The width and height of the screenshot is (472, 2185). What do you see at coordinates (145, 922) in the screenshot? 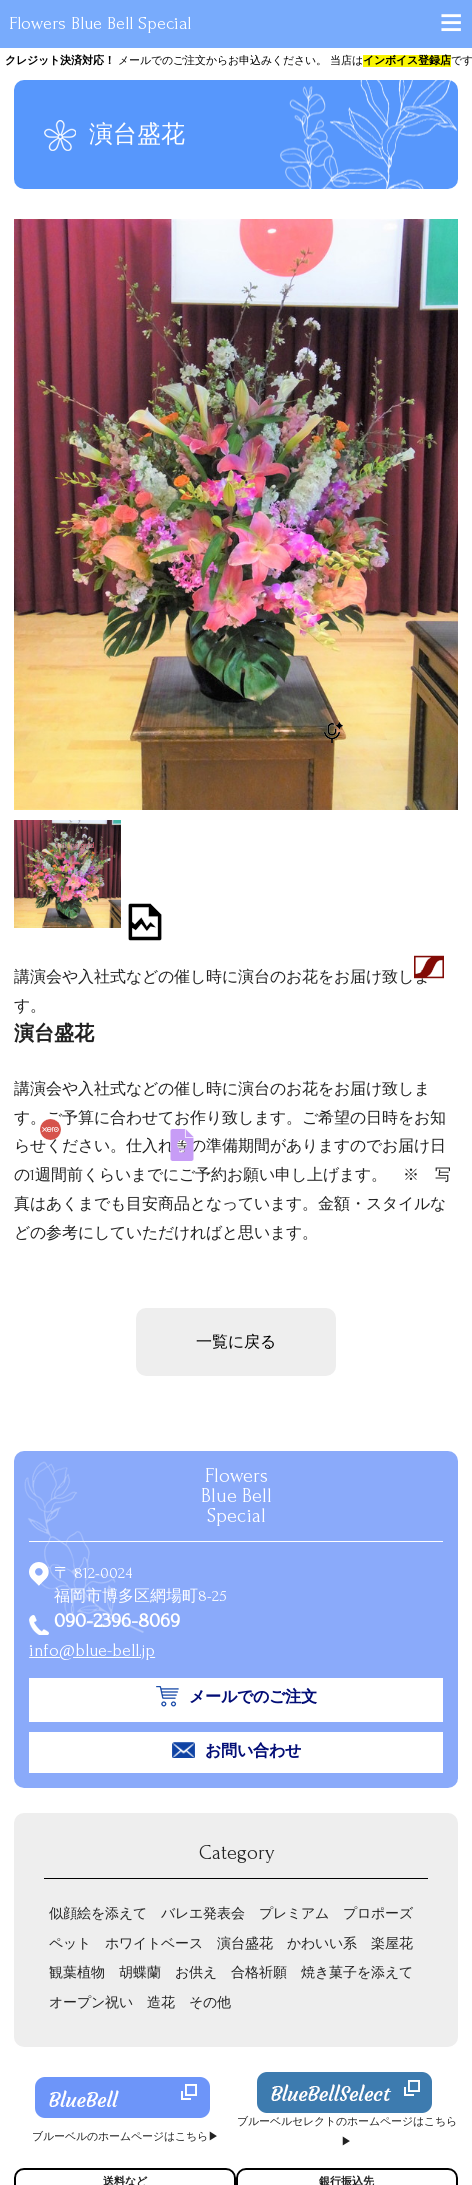
I see `indicates a corrupted or damaged file` at bounding box center [145, 922].